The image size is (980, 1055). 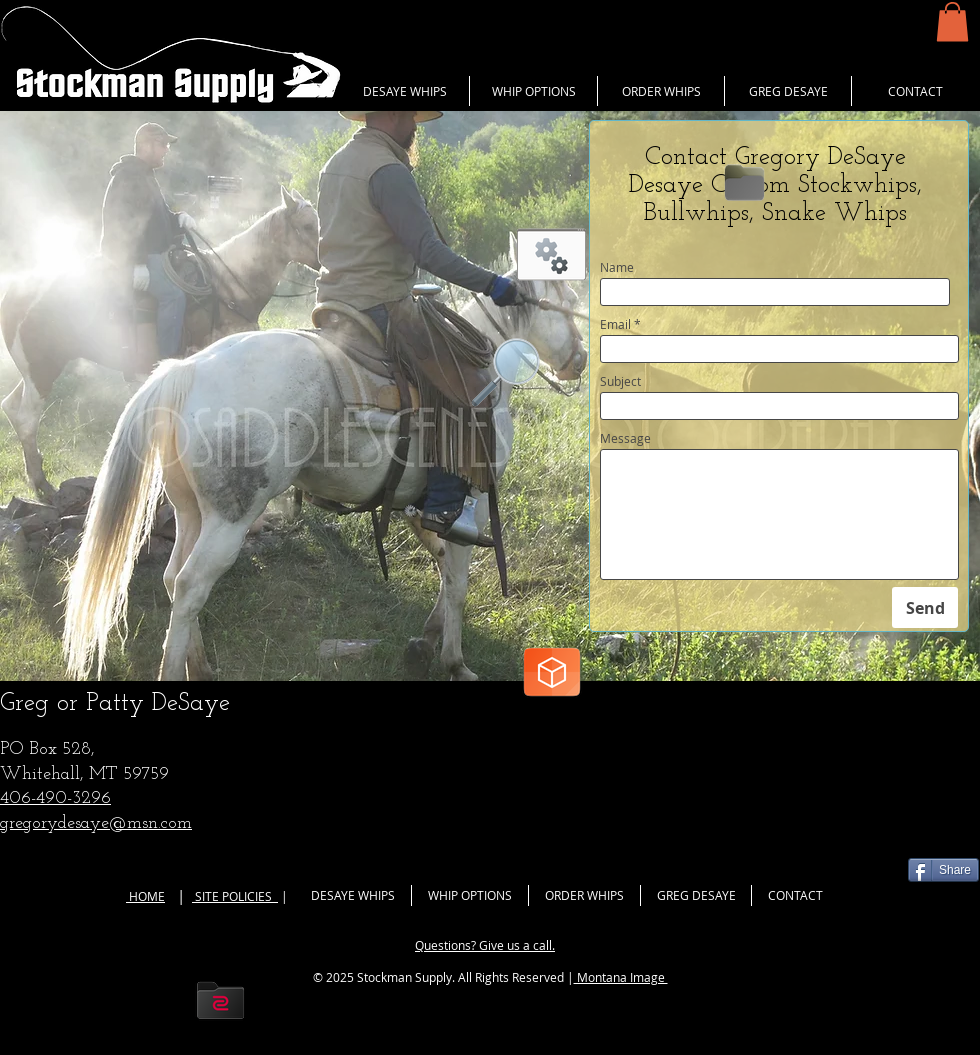 What do you see at coordinates (551, 254) in the screenshot?
I see `run an executable program or application` at bounding box center [551, 254].